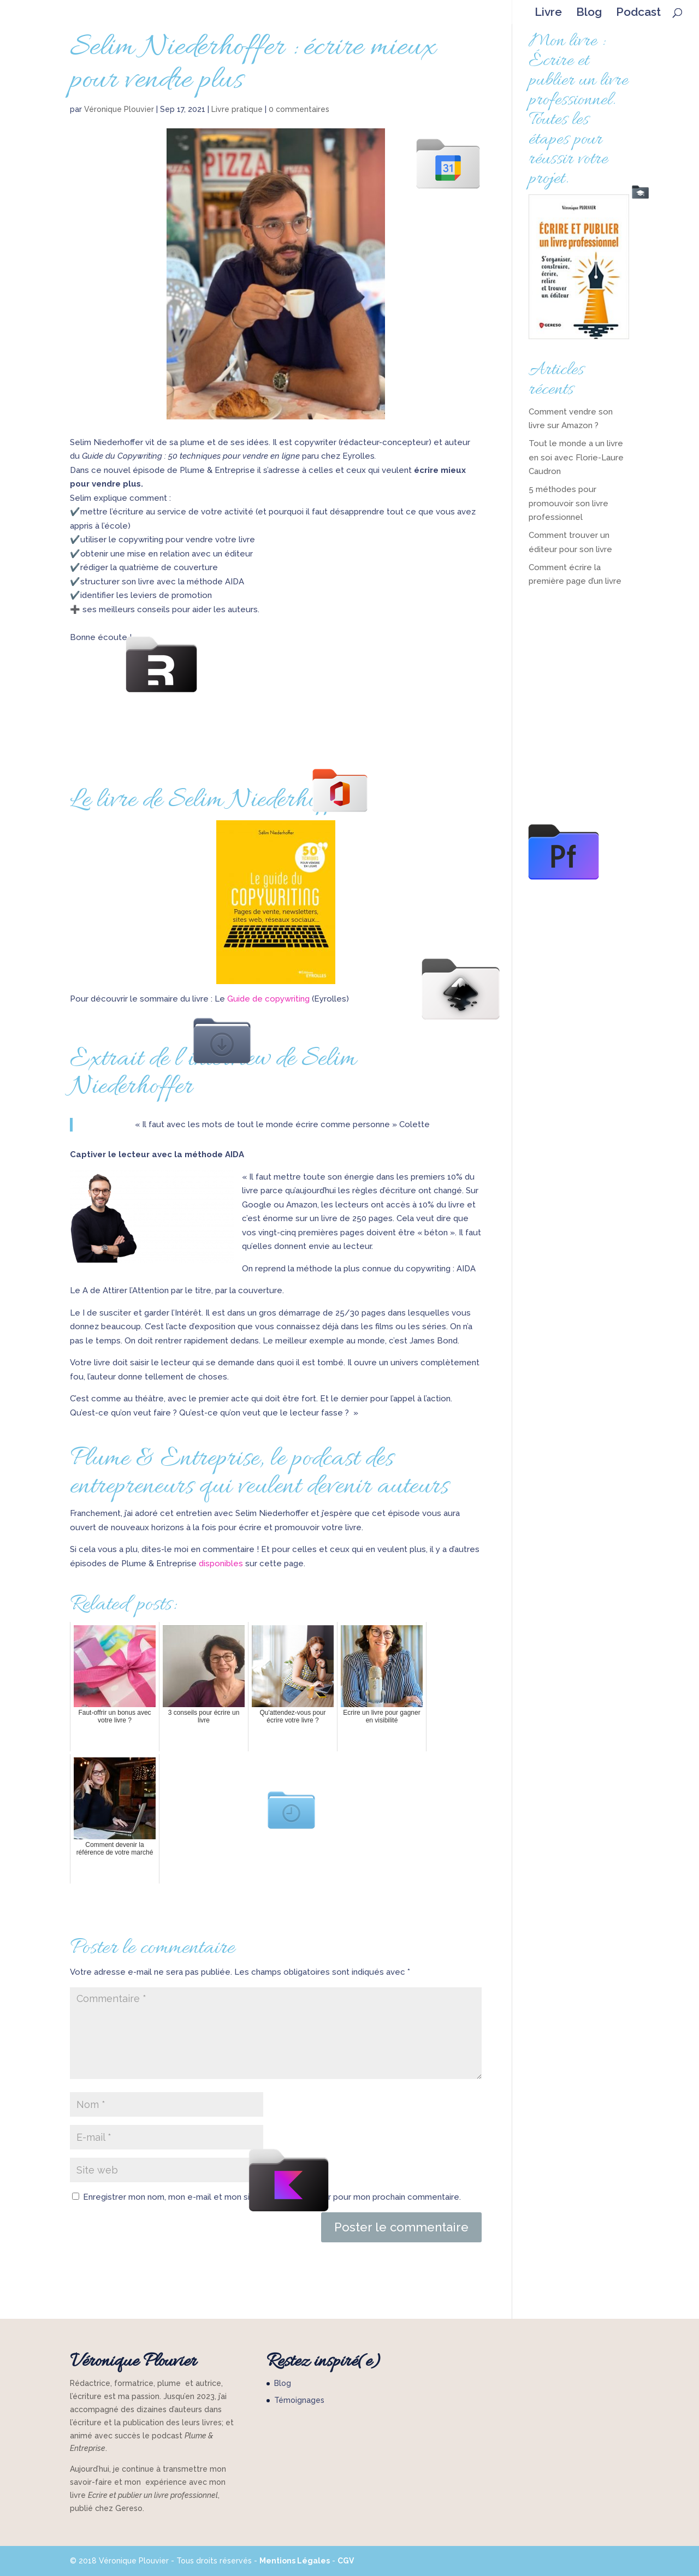 This screenshot has width=699, height=2576. I want to click on open folder containing google calendar files, so click(448, 165).